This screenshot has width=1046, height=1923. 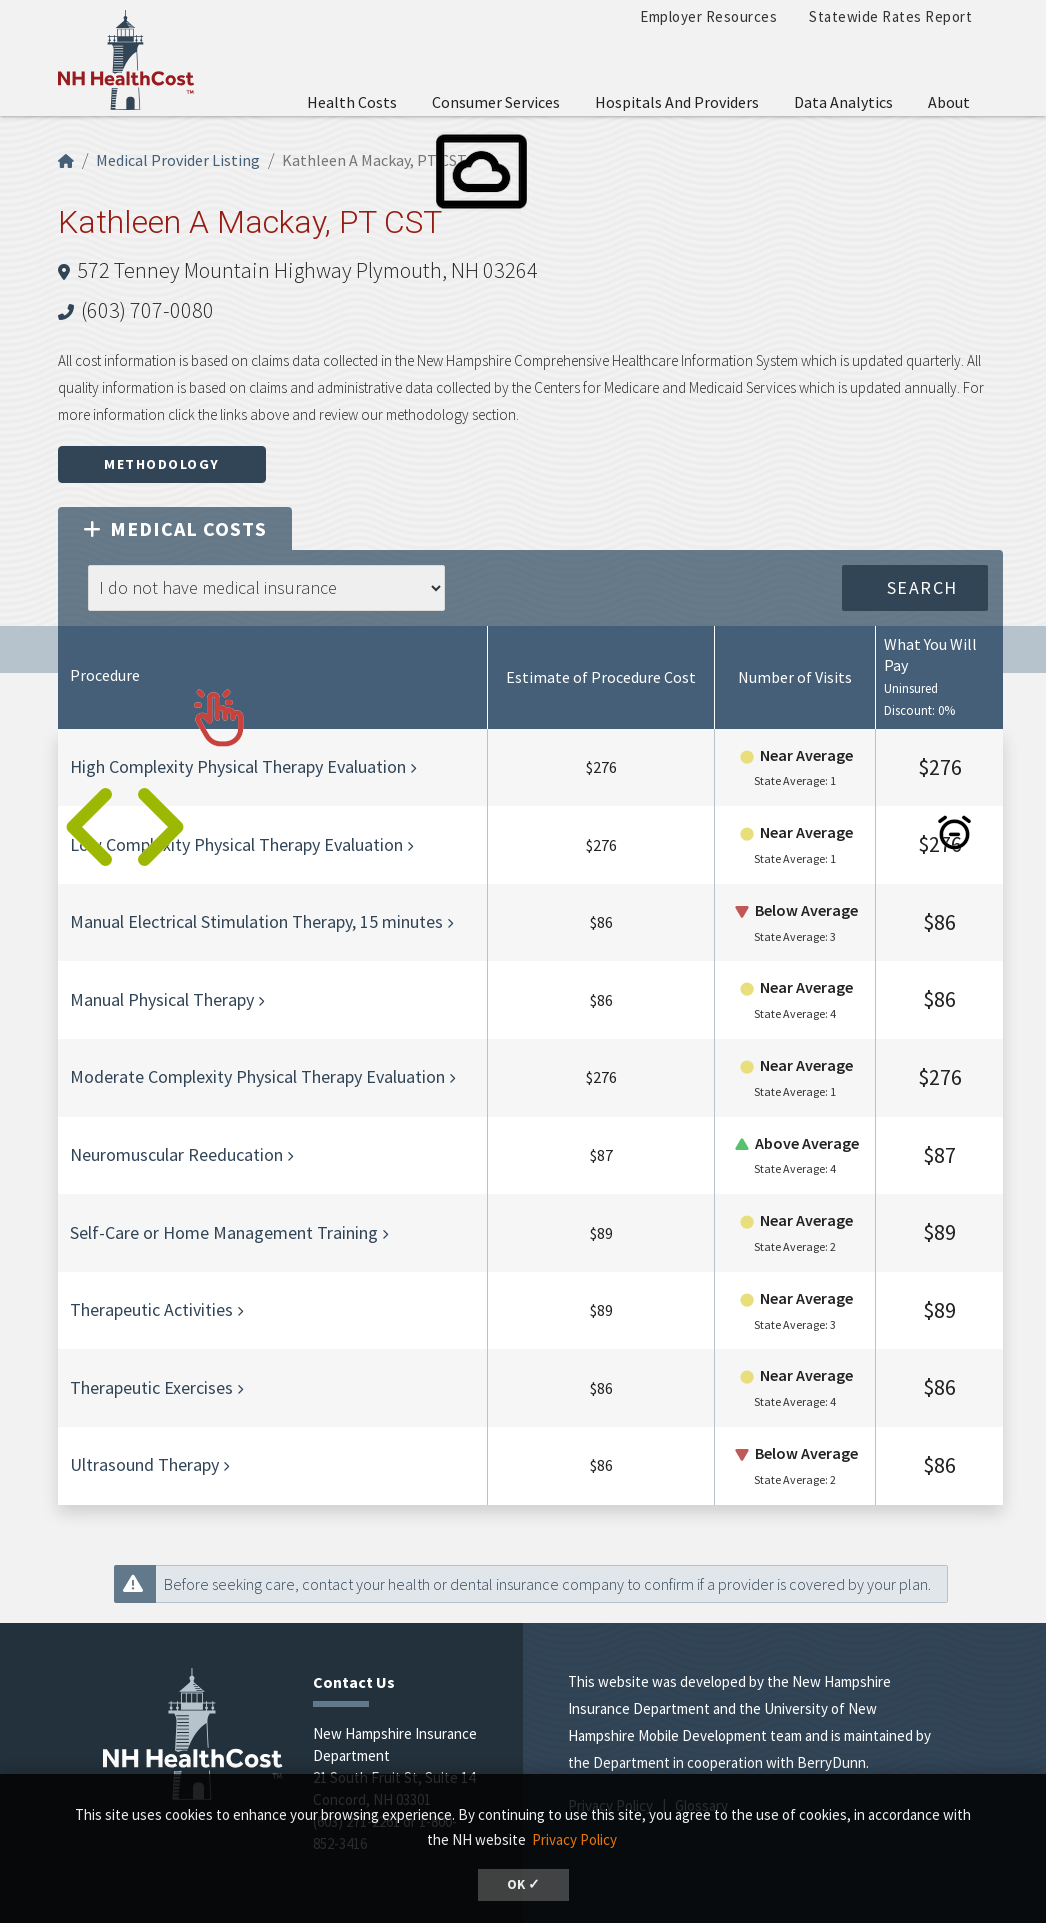 I want to click on remove or delete an alarm, so click(x=954, y=832).